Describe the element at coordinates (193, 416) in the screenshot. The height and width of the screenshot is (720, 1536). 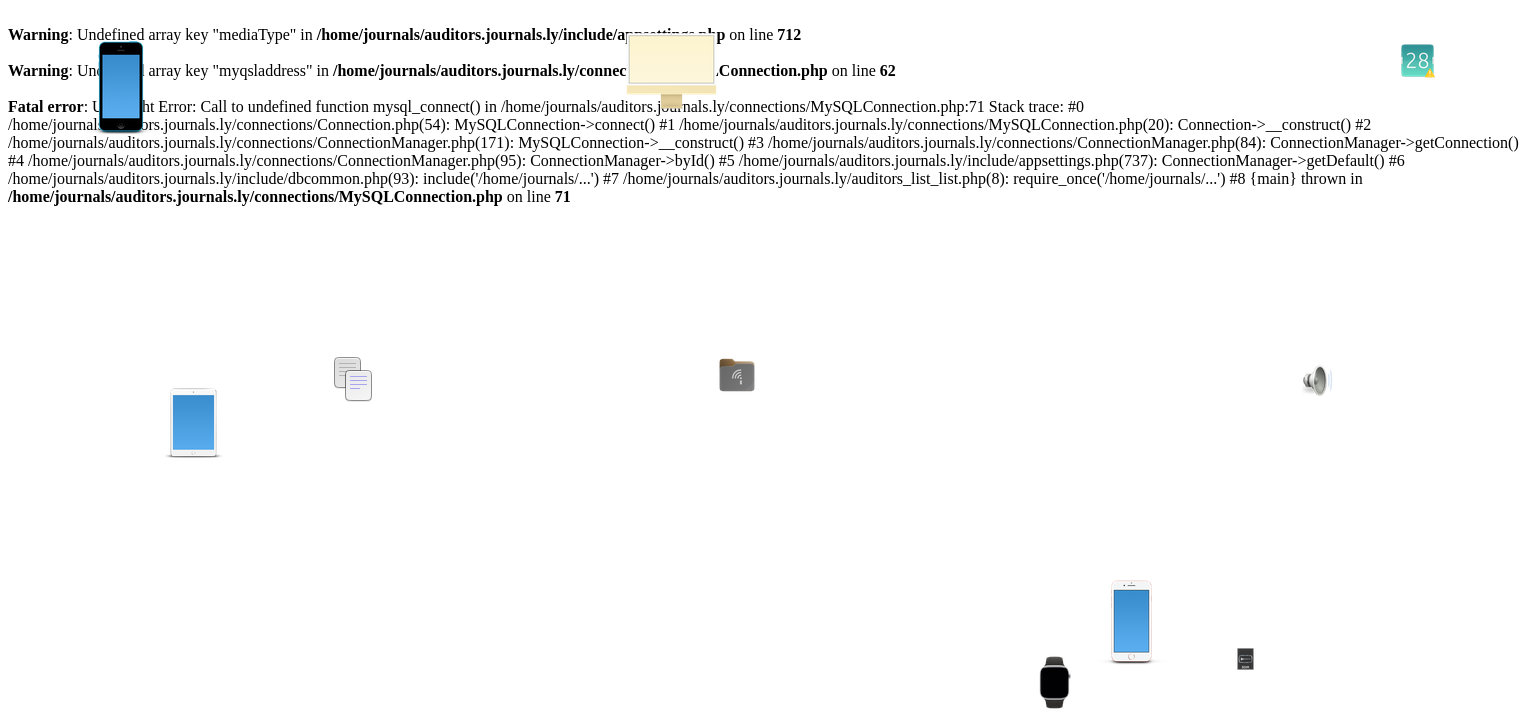
I see `indicates a connected iPad mini device` at that location.